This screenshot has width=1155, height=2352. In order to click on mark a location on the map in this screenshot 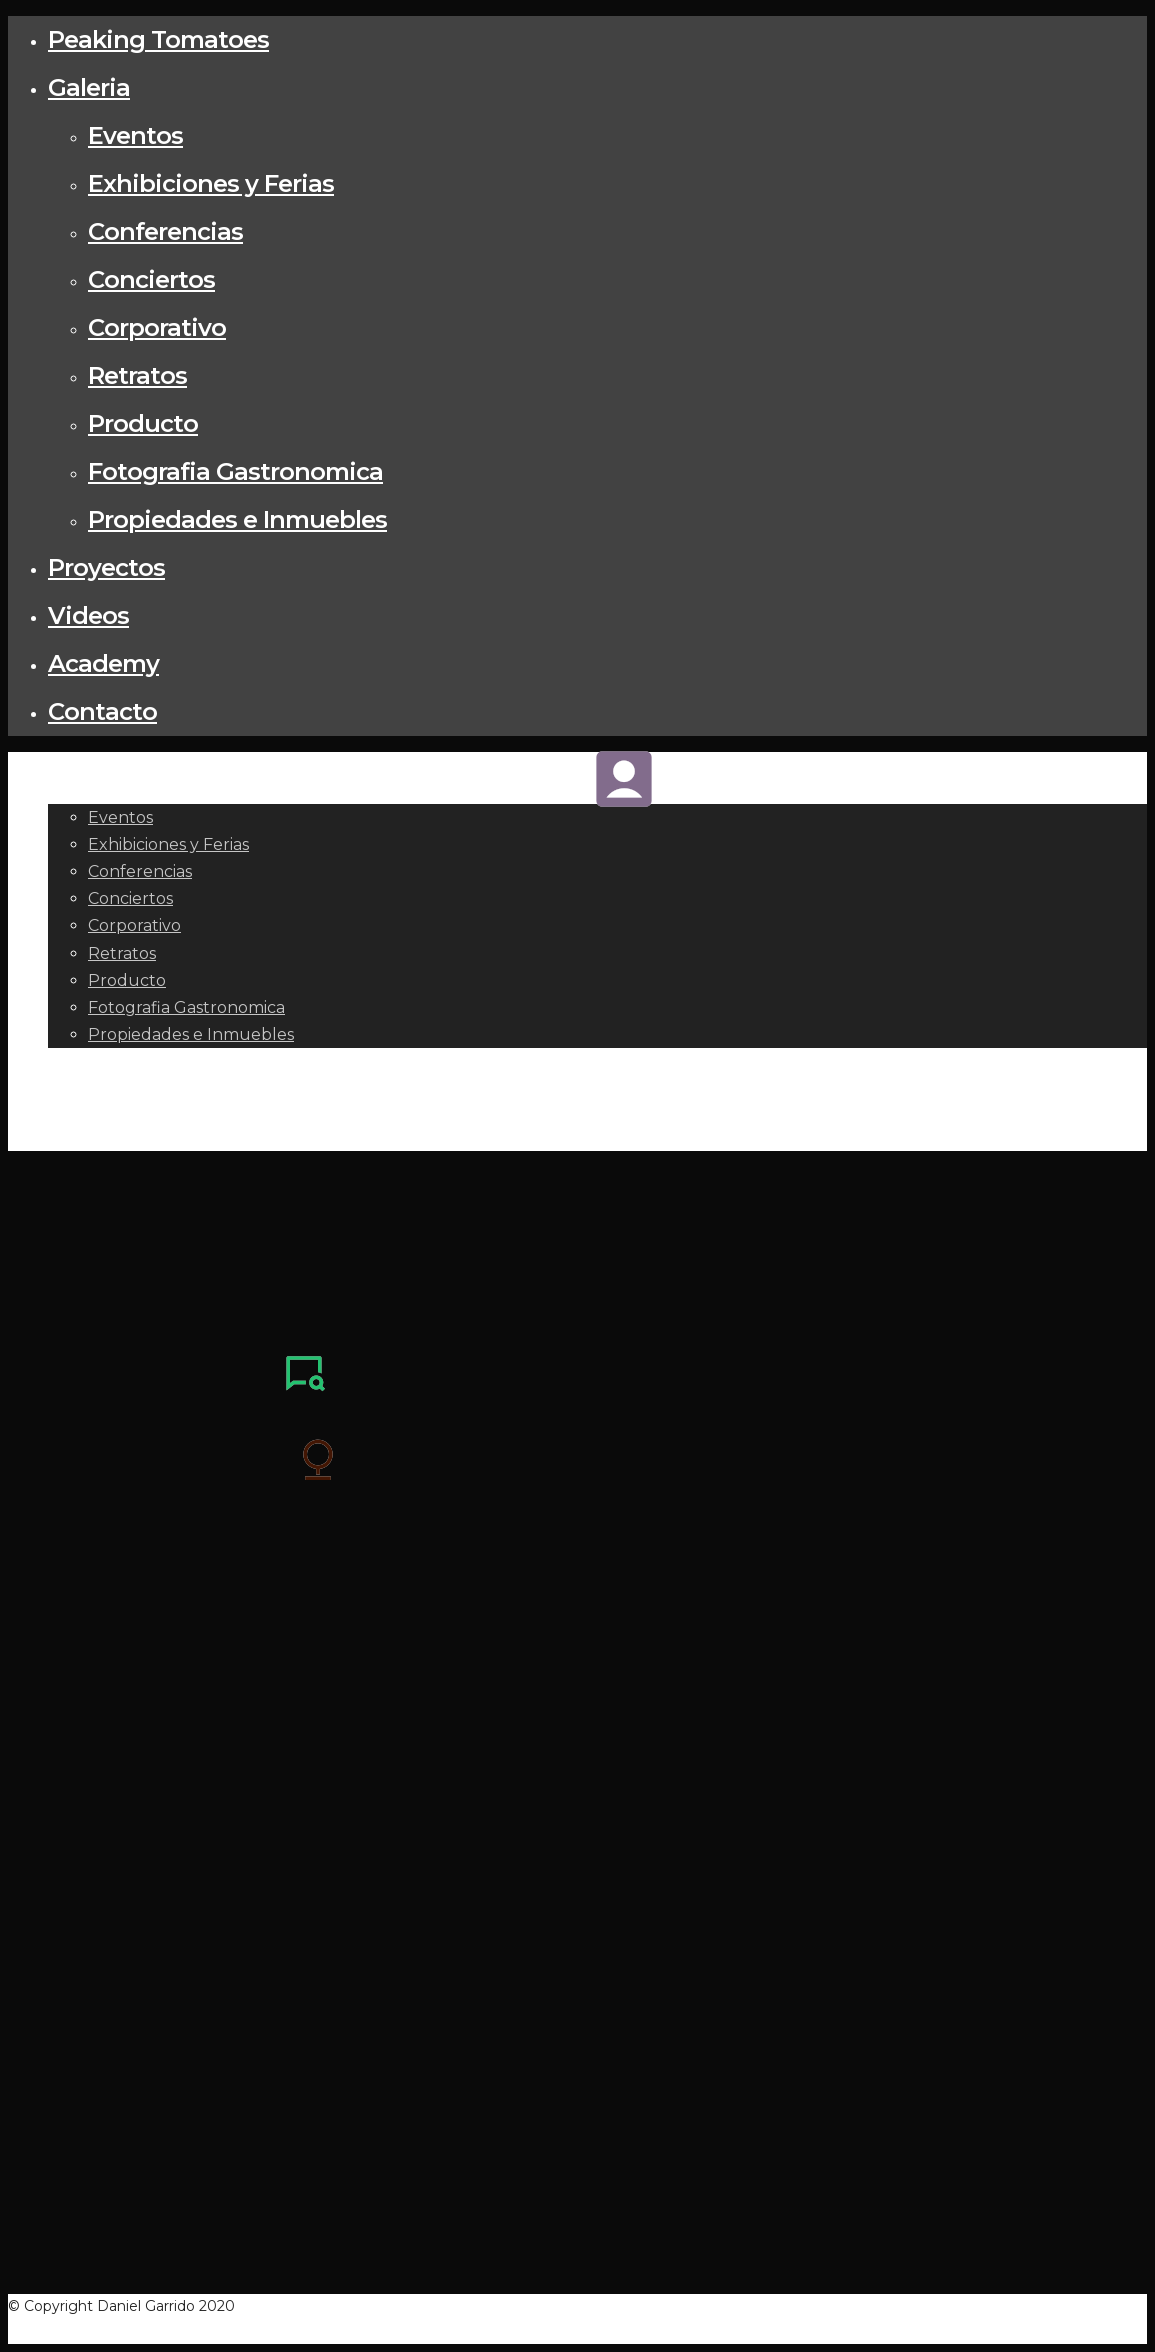, I will do `click(318, 1458)`.